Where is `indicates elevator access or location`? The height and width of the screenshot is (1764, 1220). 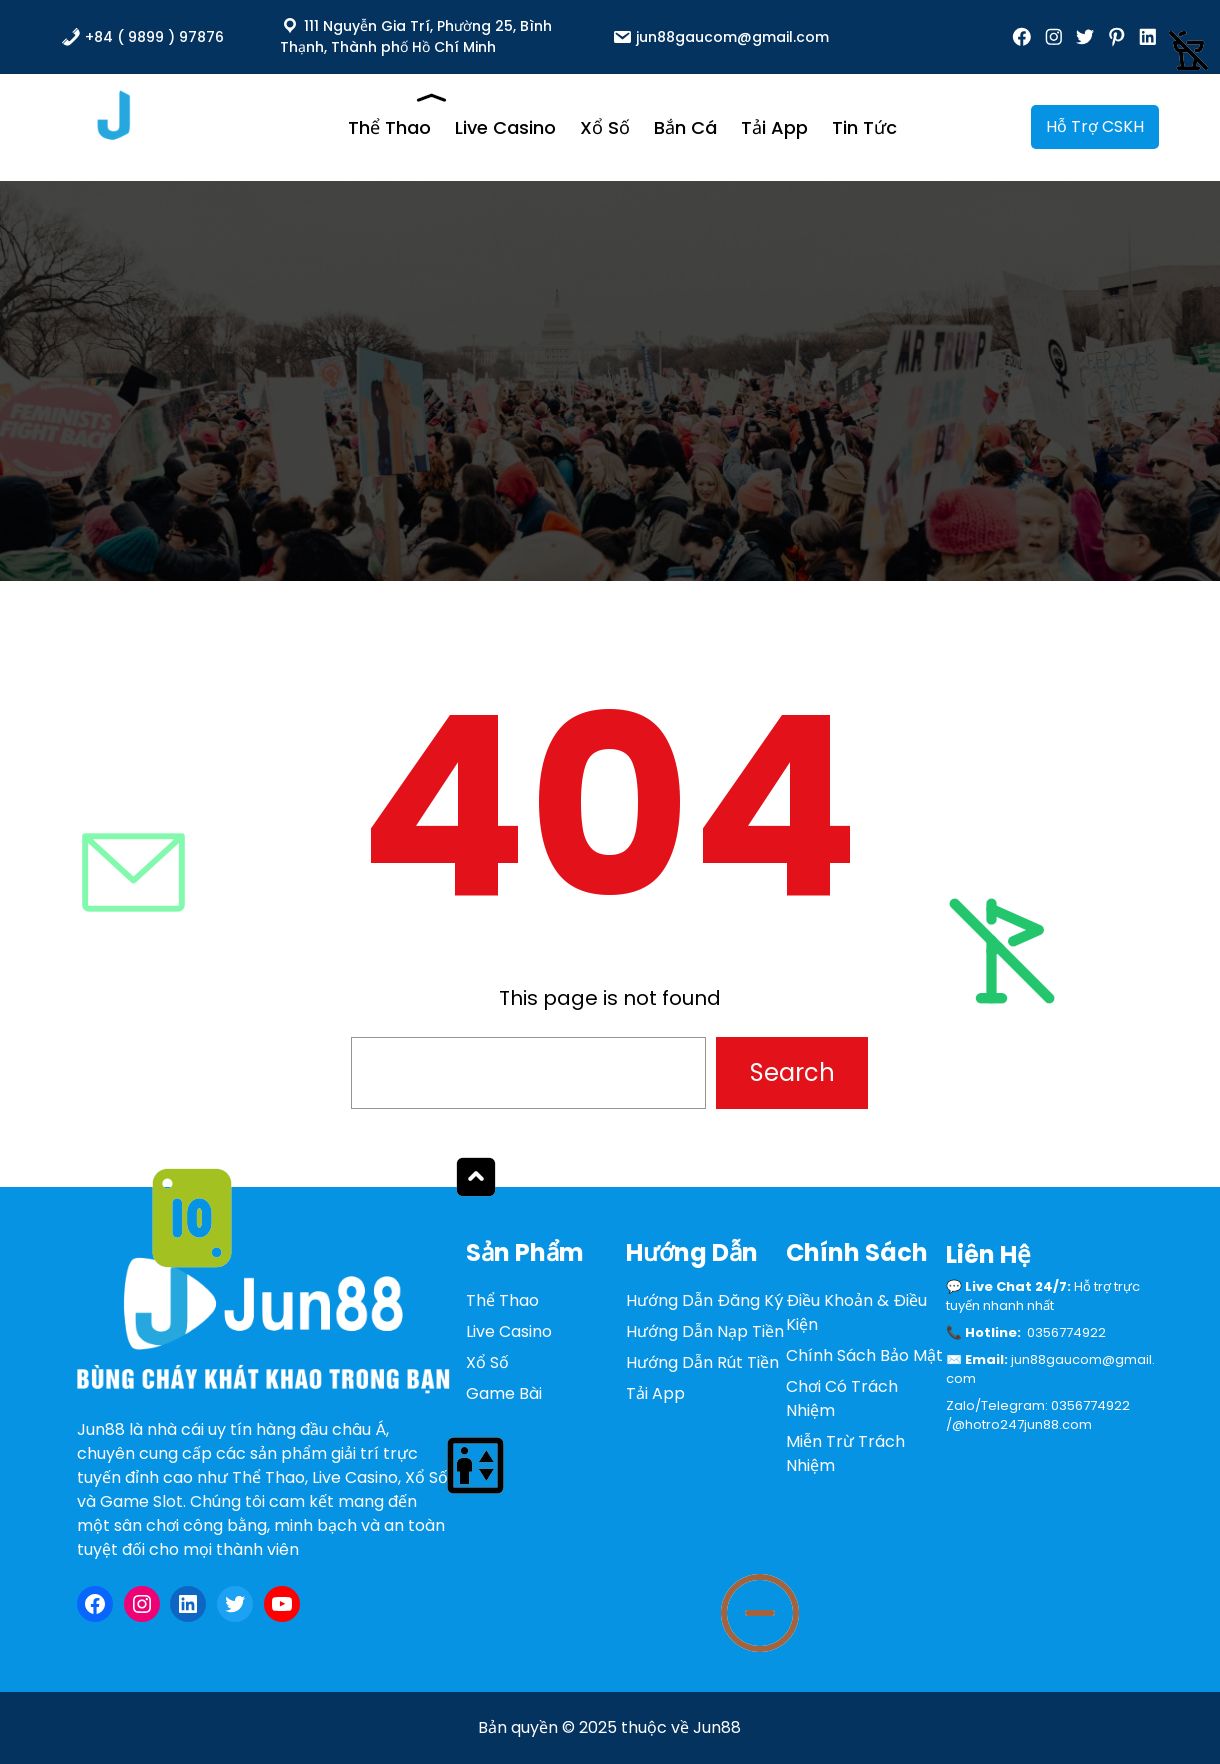
indicates elevator access or location is located at coordinates (475, 1465).